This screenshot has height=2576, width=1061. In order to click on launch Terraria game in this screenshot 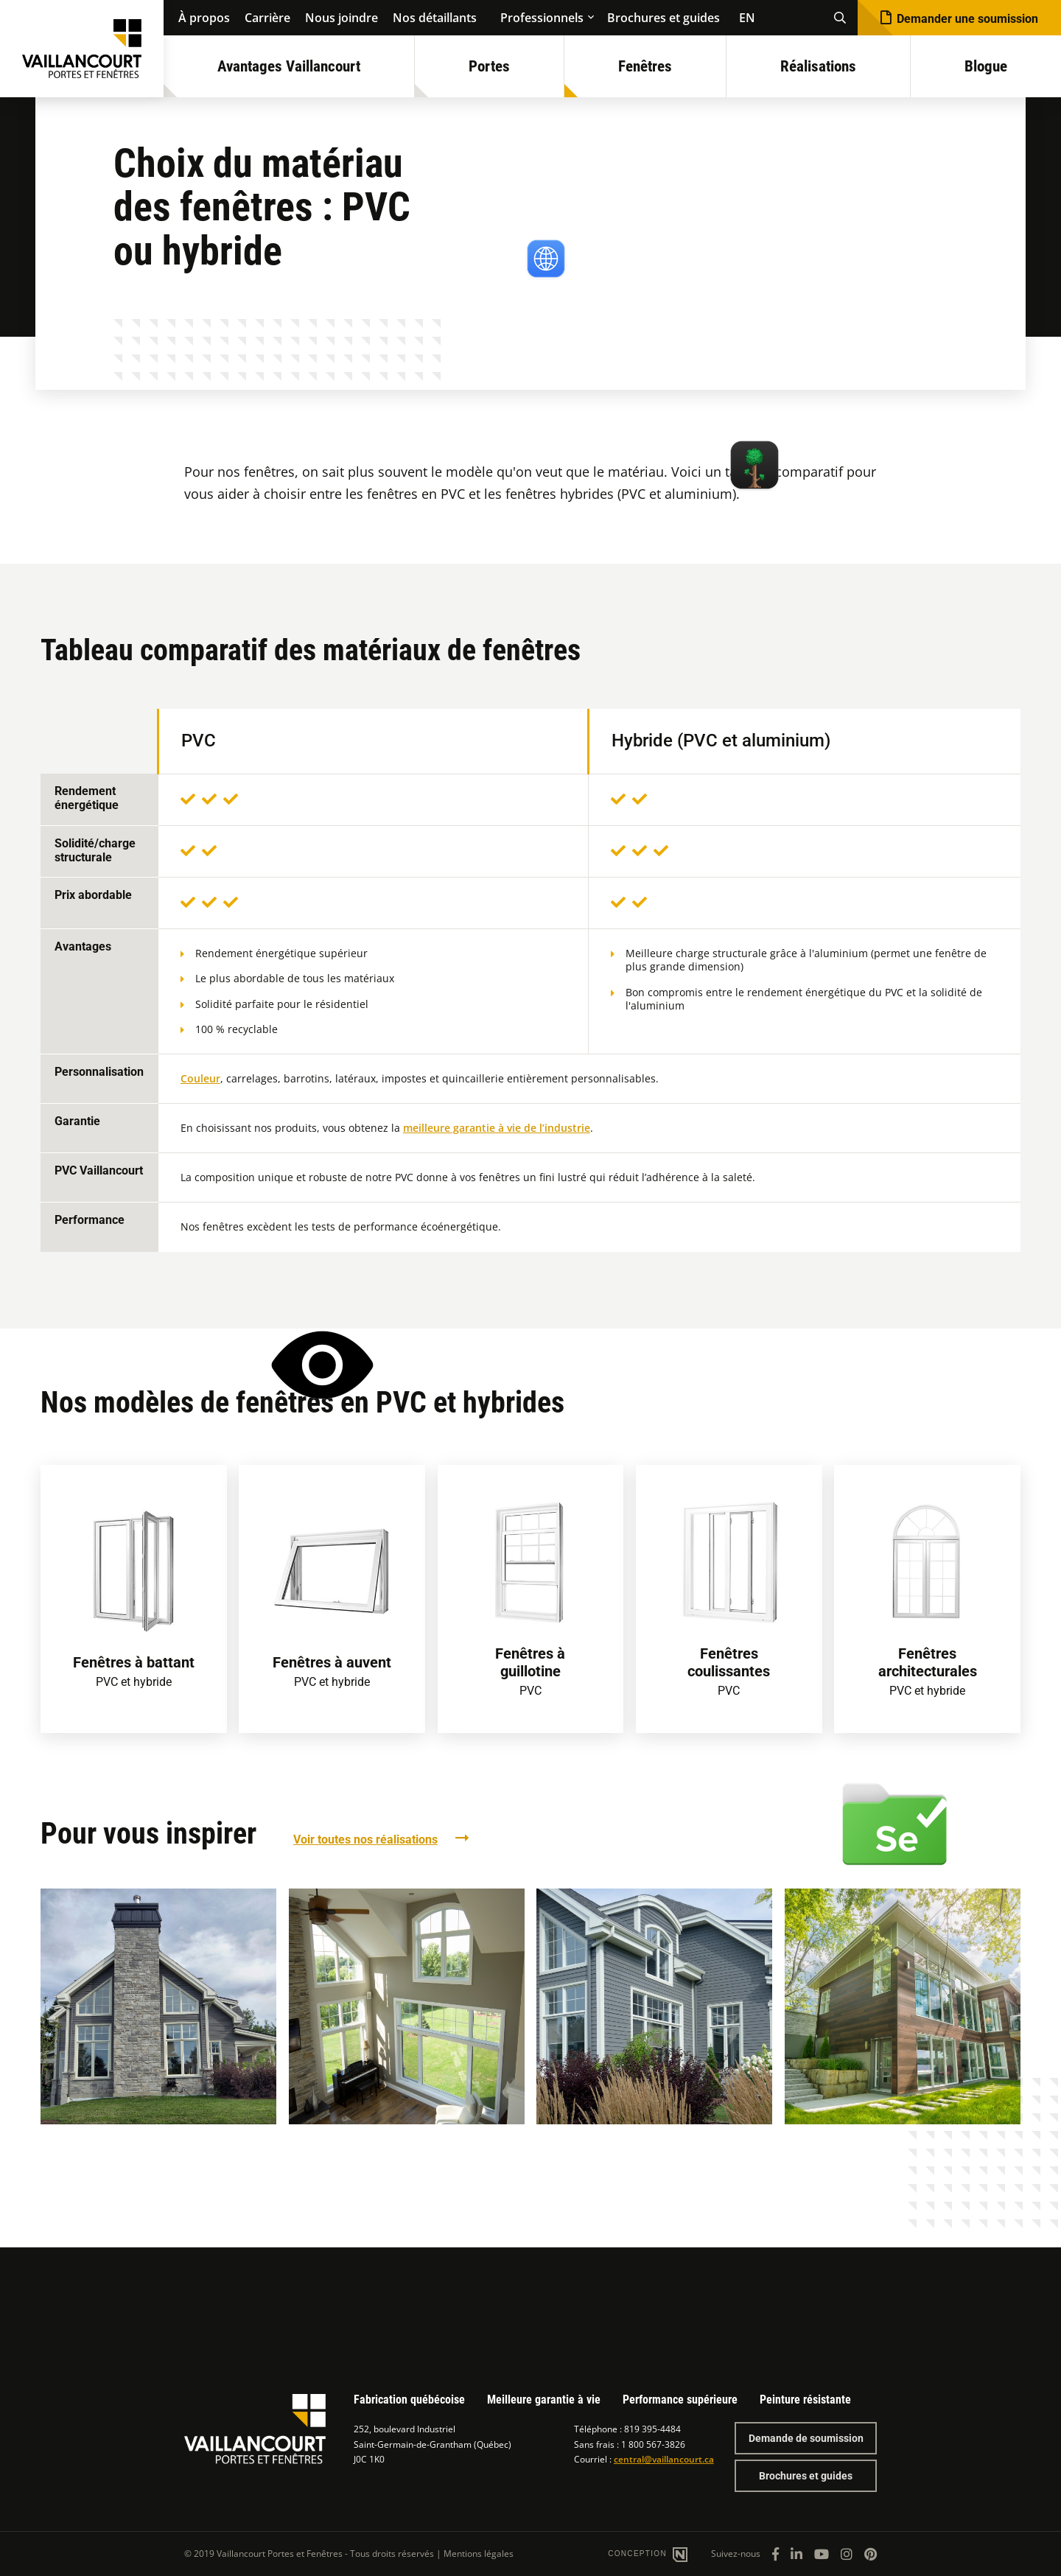, I will do `click(754, 465)`.